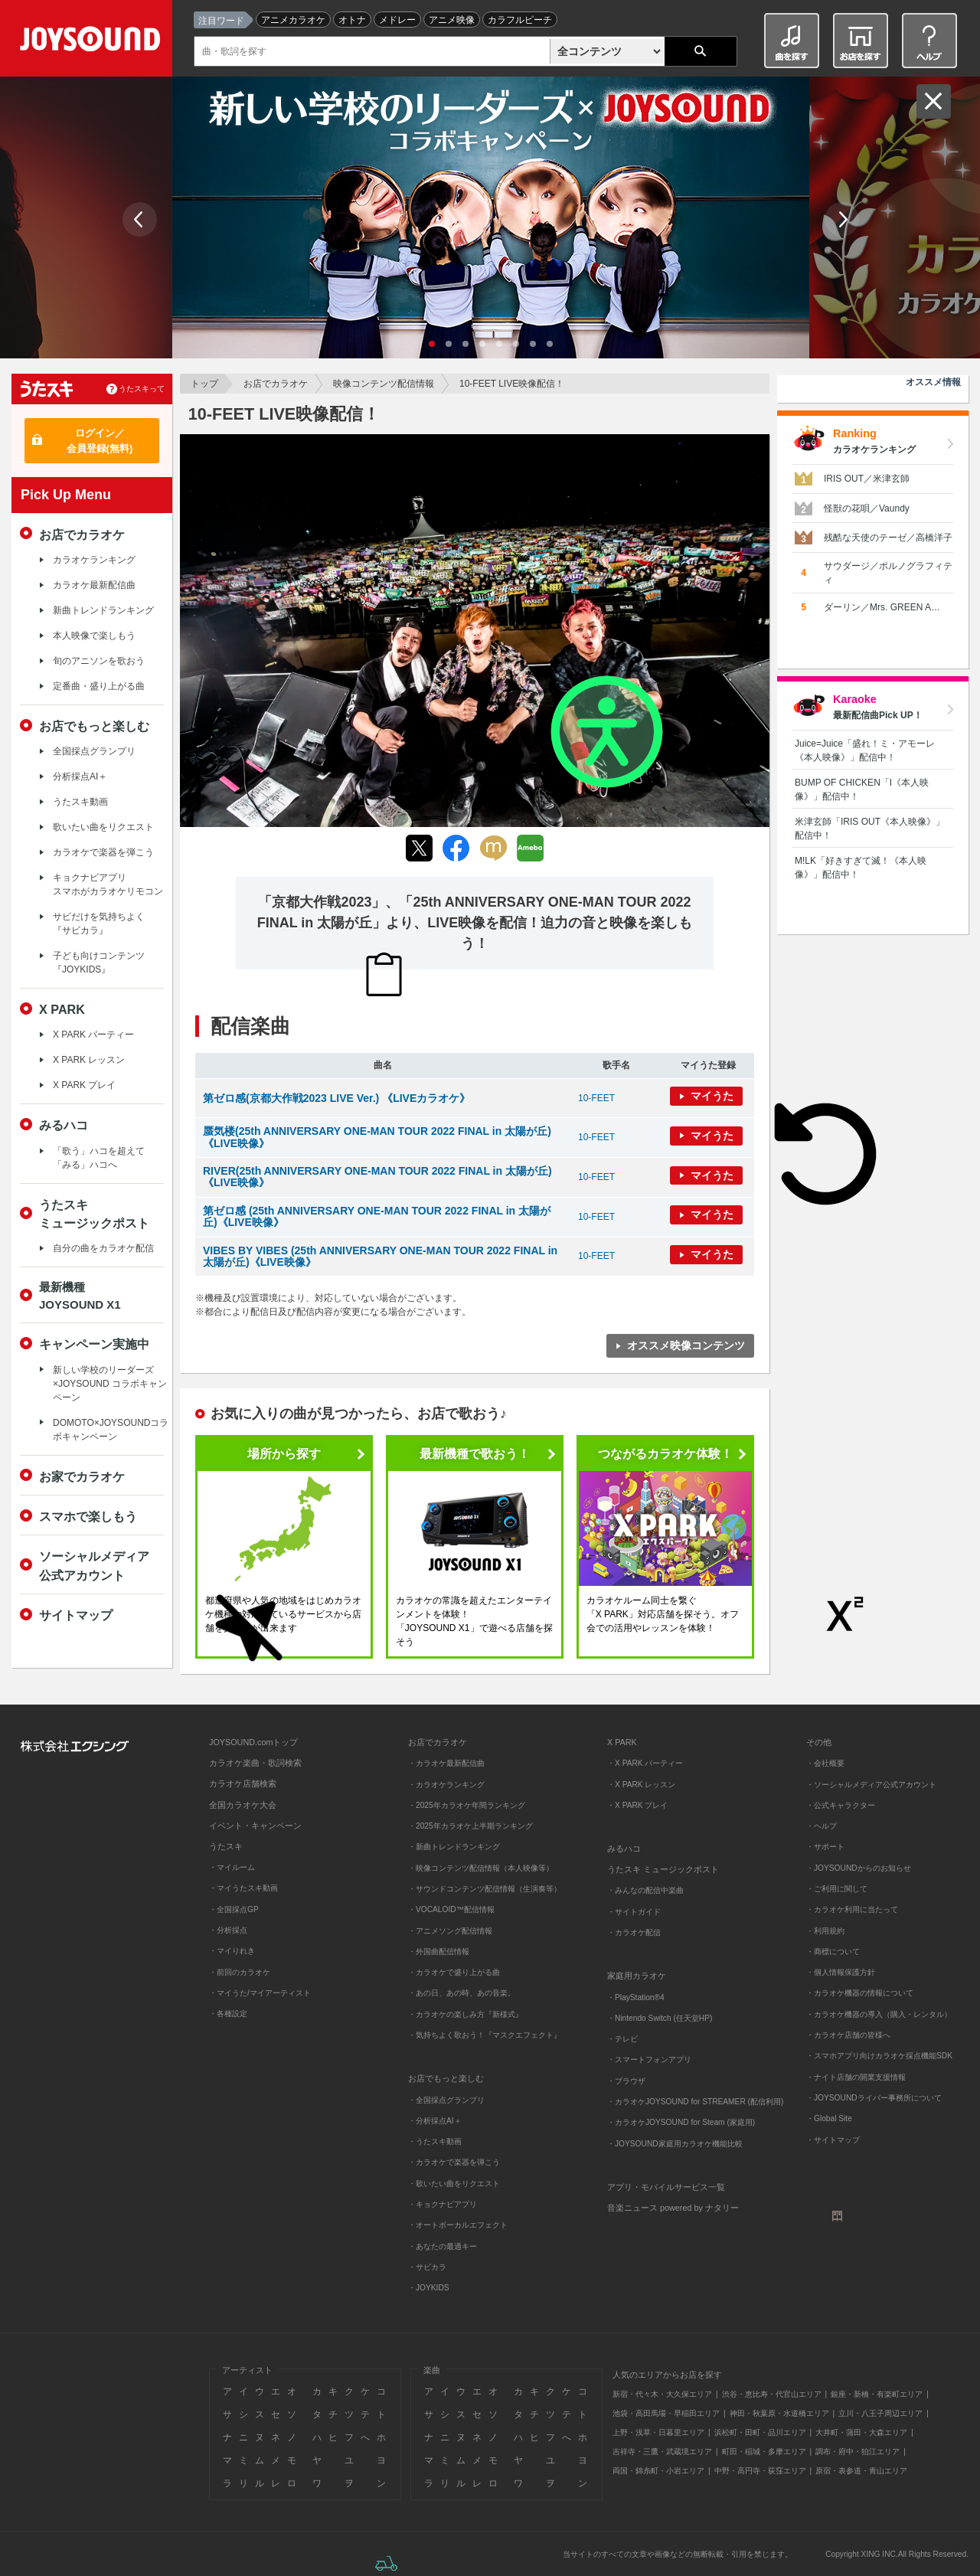 This screenshot has height=2576, width=980. Describe the element at coordinates (839, 1613) in the screenshot. I see `format selected text as superscript` at that location.